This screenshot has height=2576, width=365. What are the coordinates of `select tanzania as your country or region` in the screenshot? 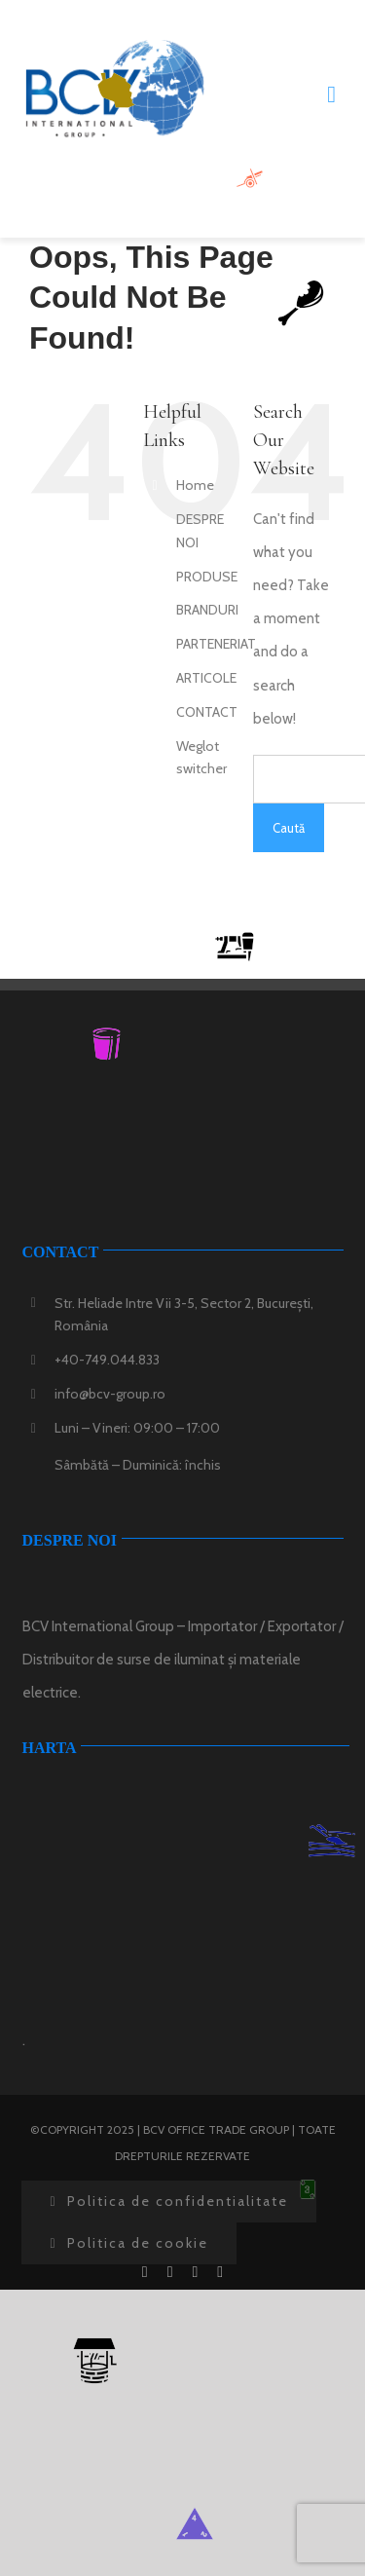 It's located at (116, 90).